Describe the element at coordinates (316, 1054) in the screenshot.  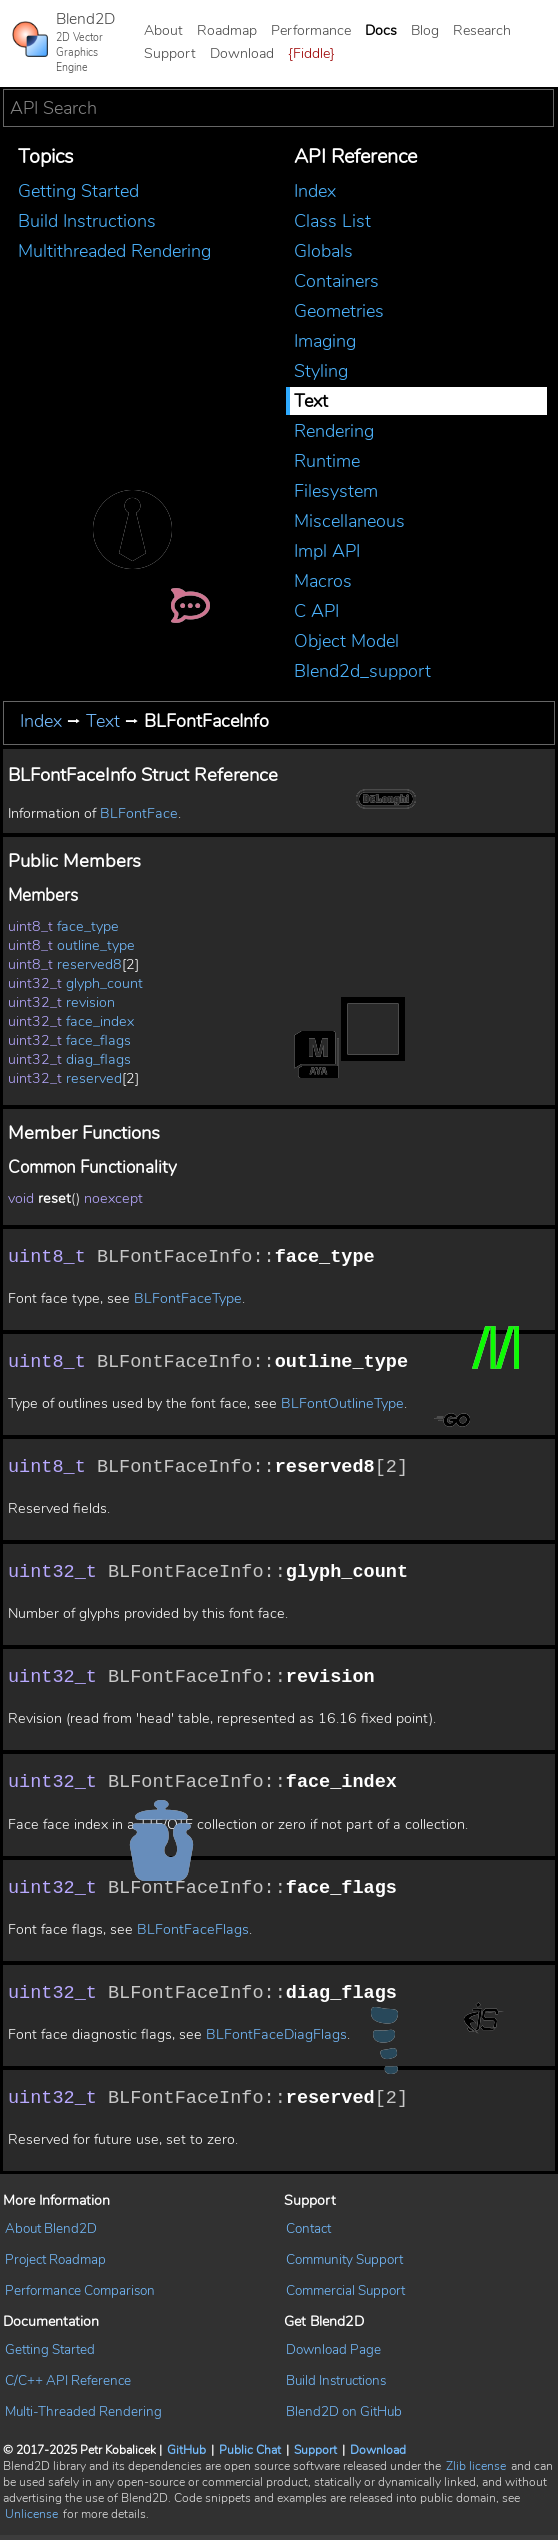
I see `open Autodesk Maya application` at that location.